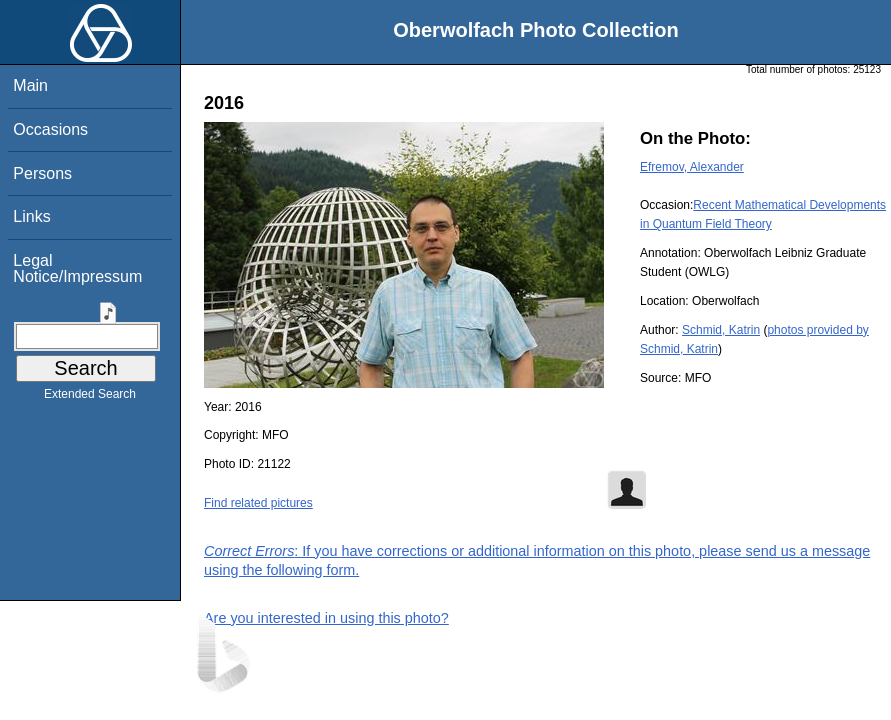  Describe the element at coordinates (108, 313) in the screenshot. I see `open an audio file` at that location.